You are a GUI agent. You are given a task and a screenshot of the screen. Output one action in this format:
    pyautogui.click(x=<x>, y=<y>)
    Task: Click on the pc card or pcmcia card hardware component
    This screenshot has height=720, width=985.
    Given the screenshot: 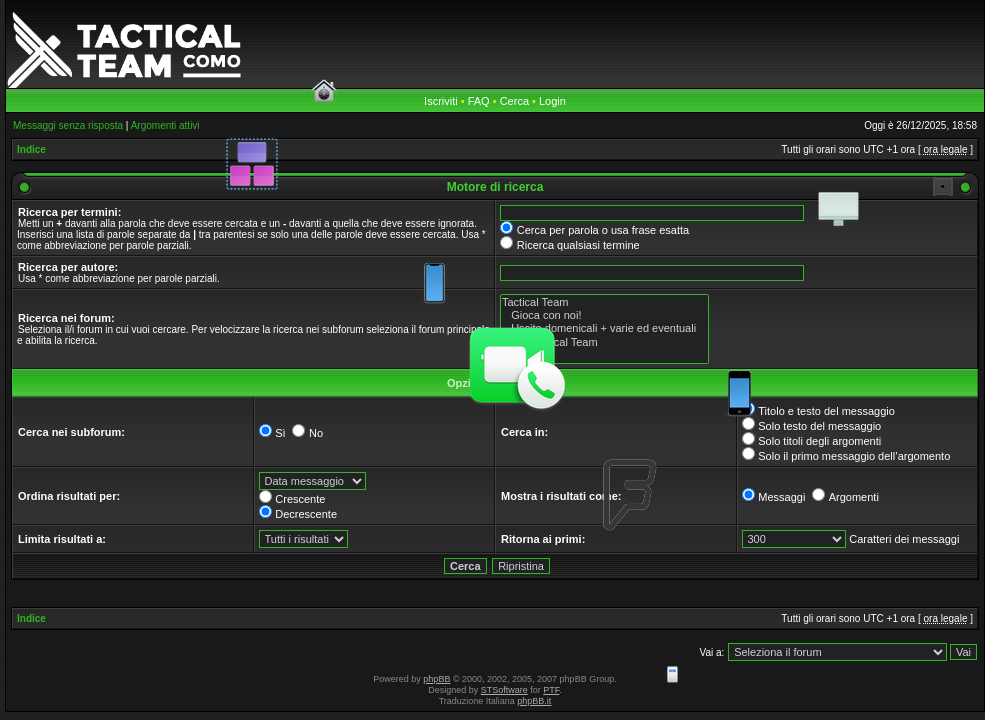 What is the action you would take?
    pyautogui.click(x=672, y=674)
    